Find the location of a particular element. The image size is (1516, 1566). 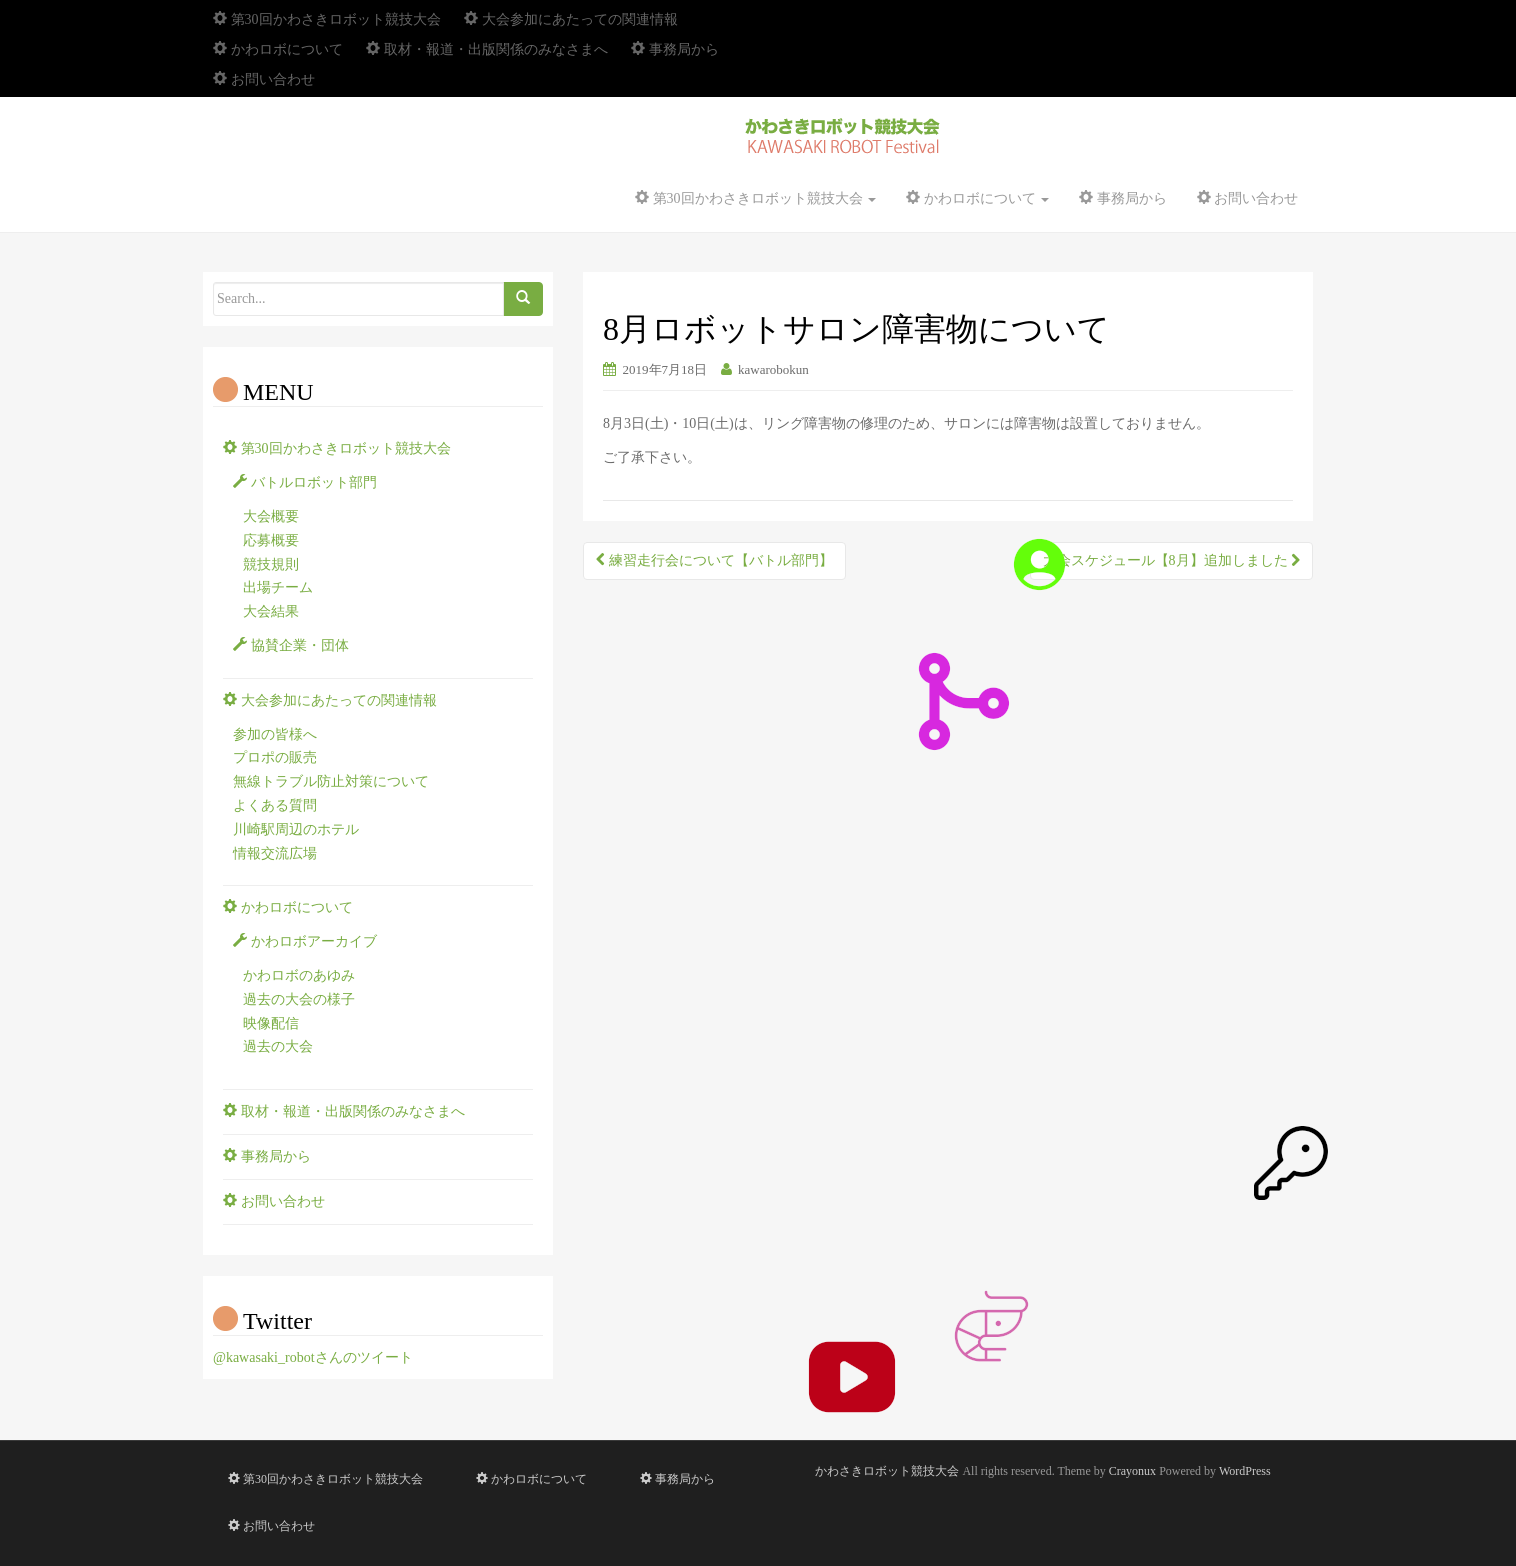

select shrimp or seafood dietary preference is located at coordinates (991, 1327).